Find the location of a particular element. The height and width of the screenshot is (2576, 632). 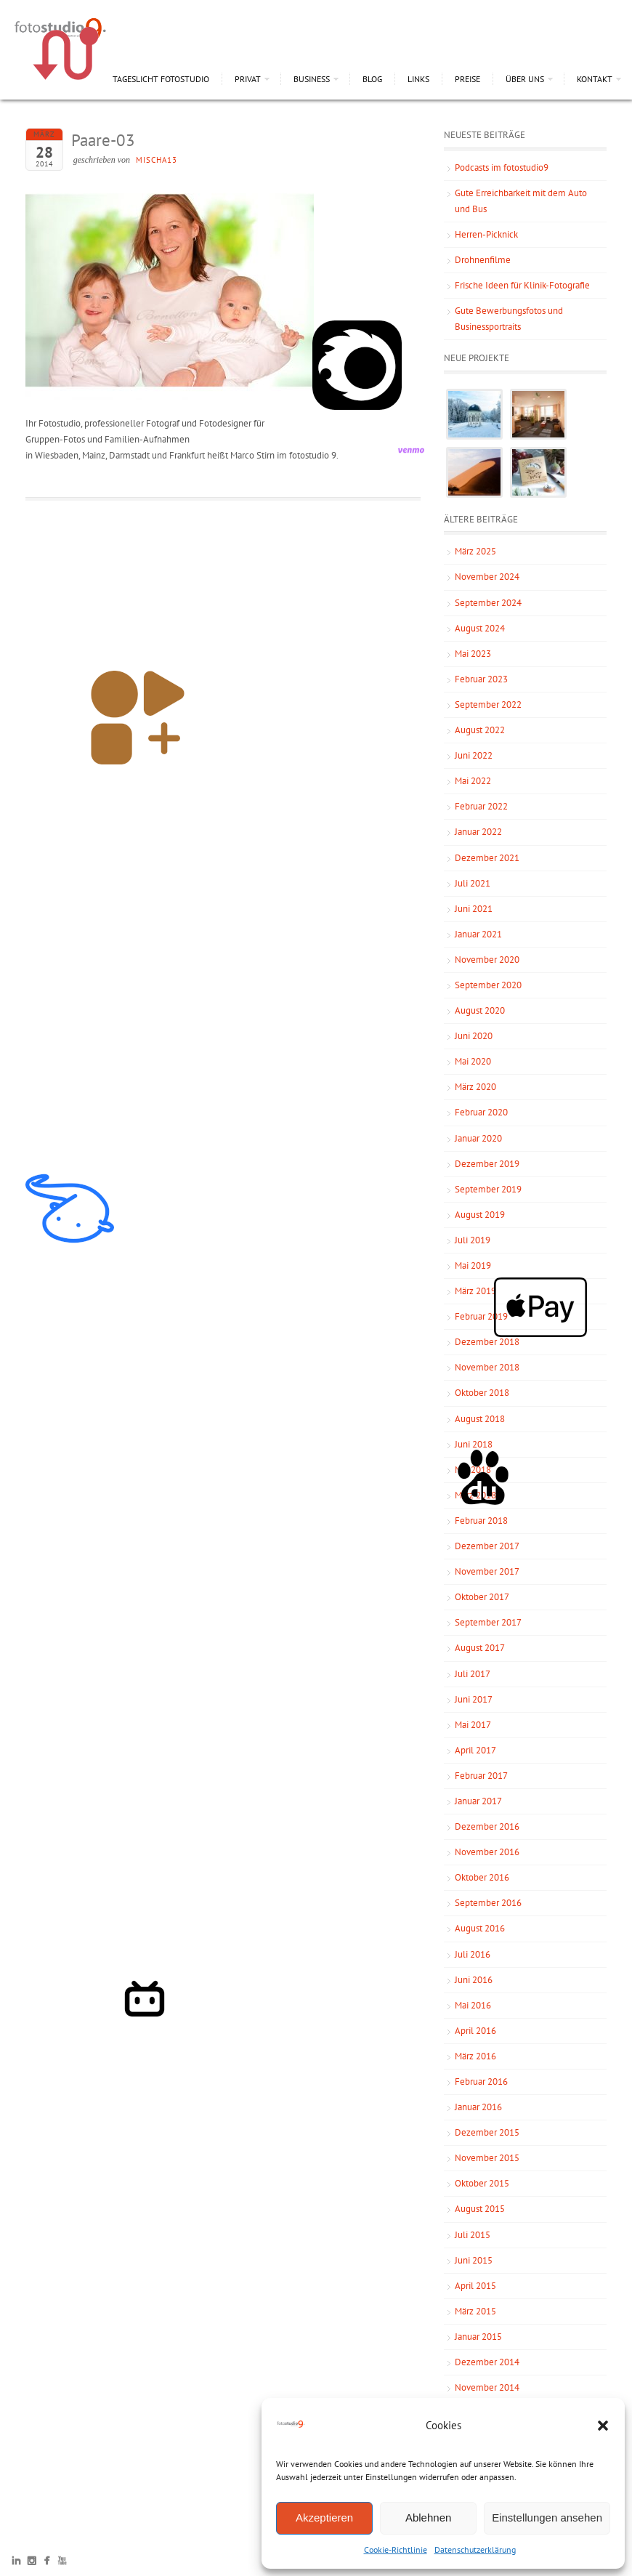

open the venmo app is located at coordinates (411, 451).